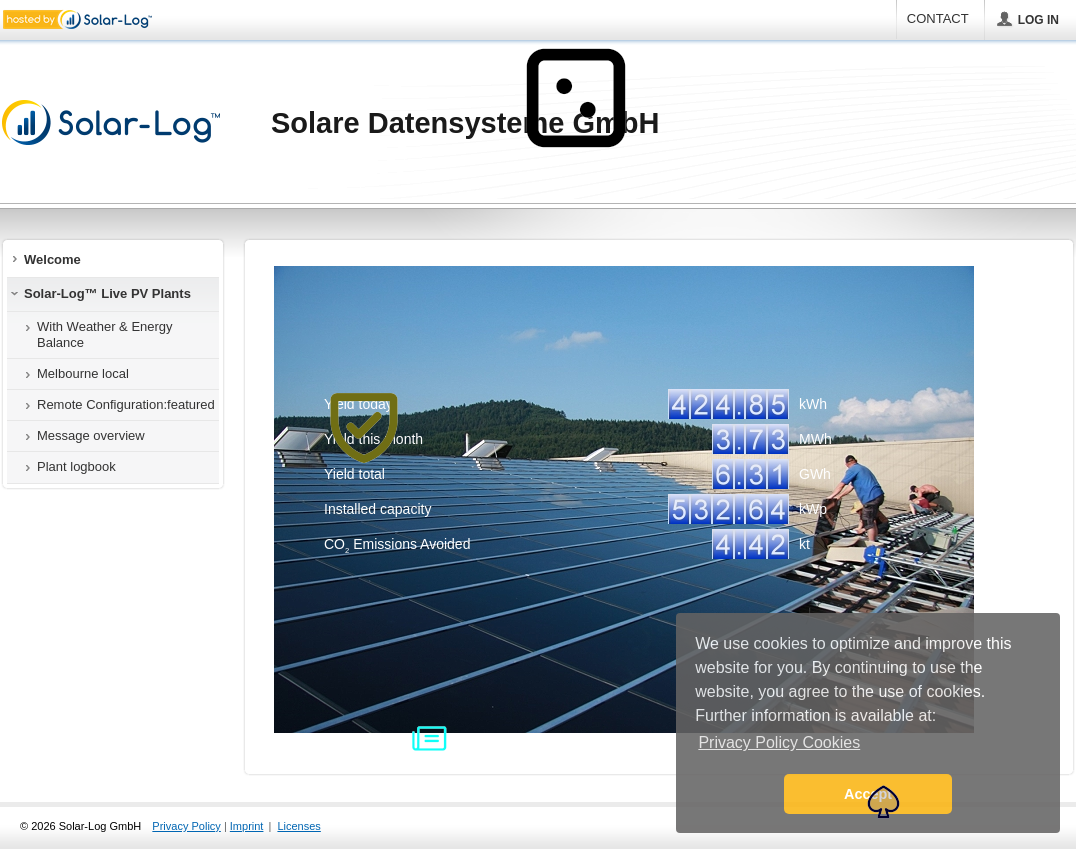 The width and height of the screenshot is (1076, 849). I want to click on indicates verified security or protection status, so click(364, 424).